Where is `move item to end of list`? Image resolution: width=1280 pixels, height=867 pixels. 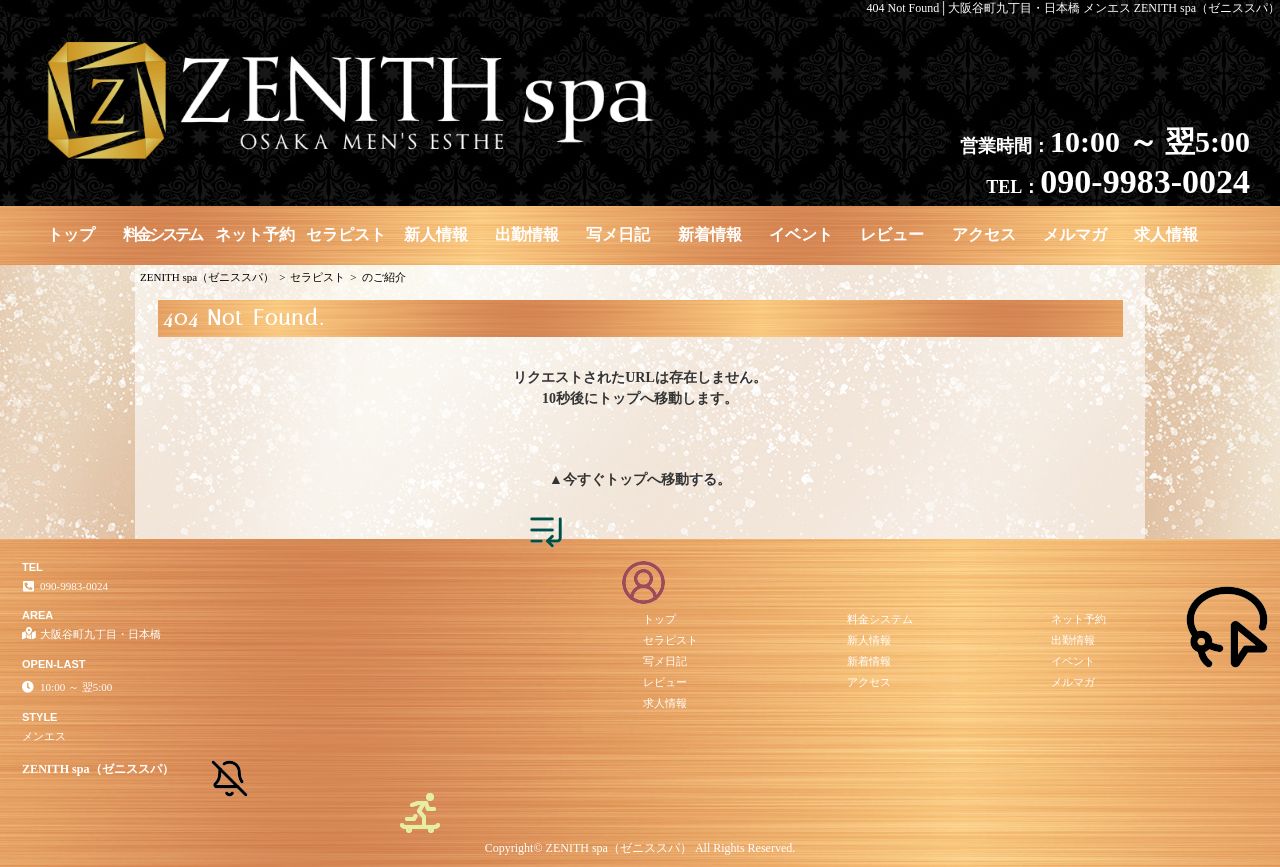
move item to end of list is located at coordinates (546, 530).